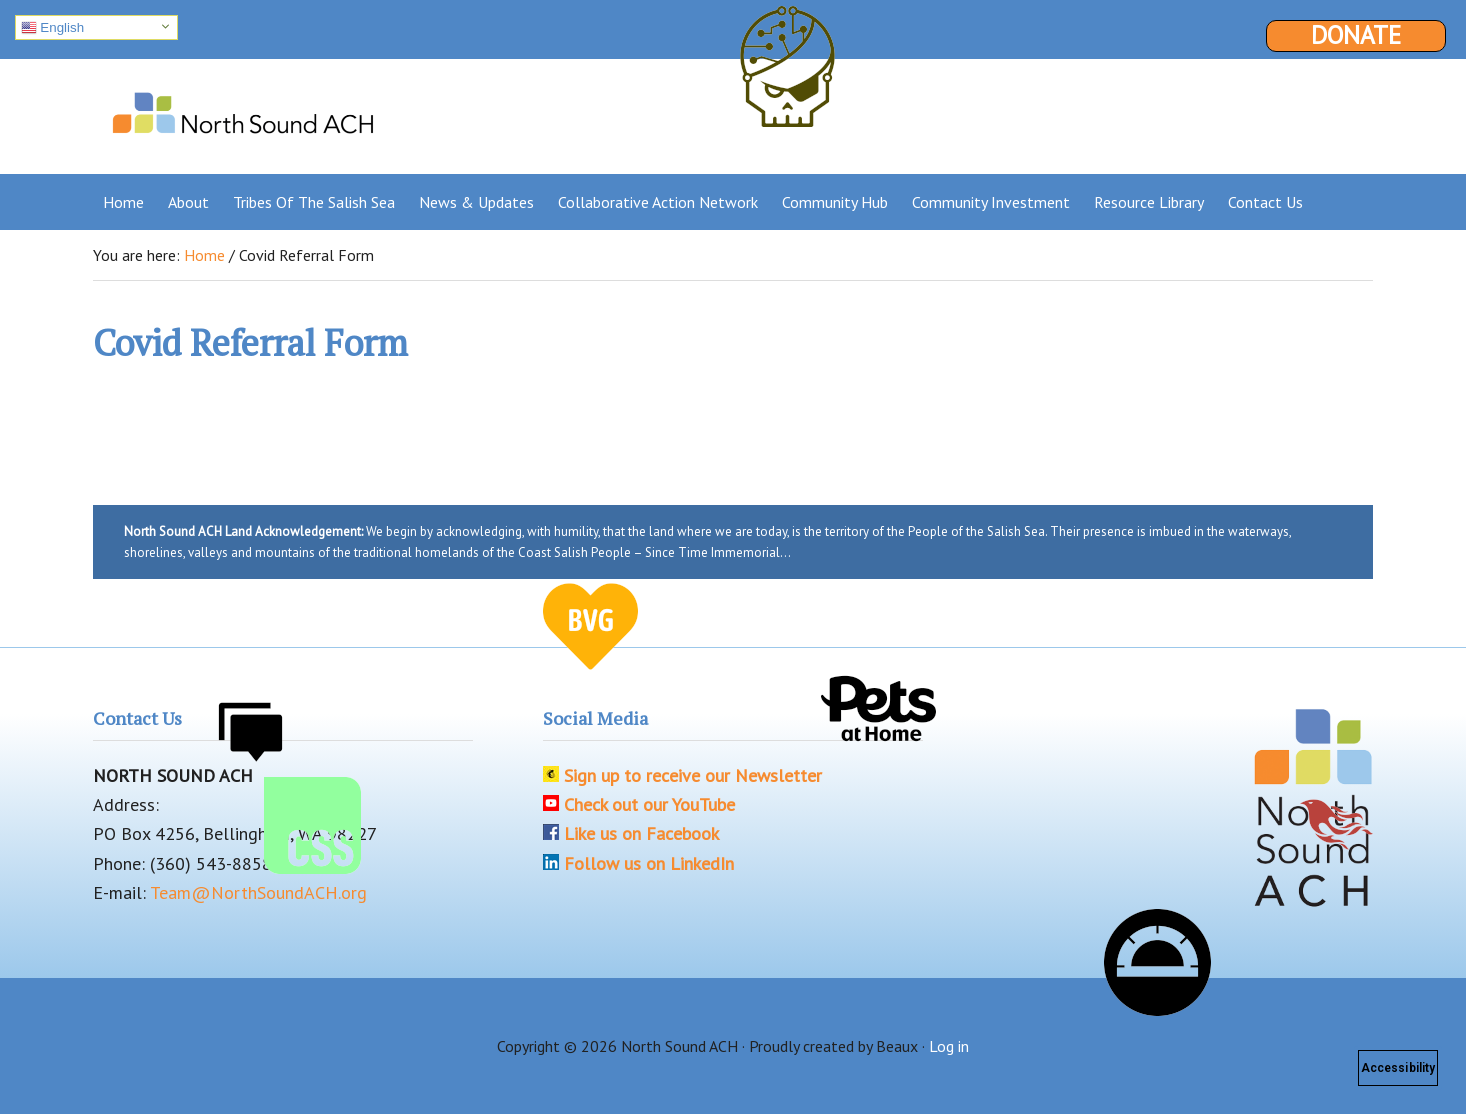  What do you see at coordinates (1157, 962) in the screenshot?
I see `protractor end-to-end testing framework logo` at bounding box center [1157, 962].